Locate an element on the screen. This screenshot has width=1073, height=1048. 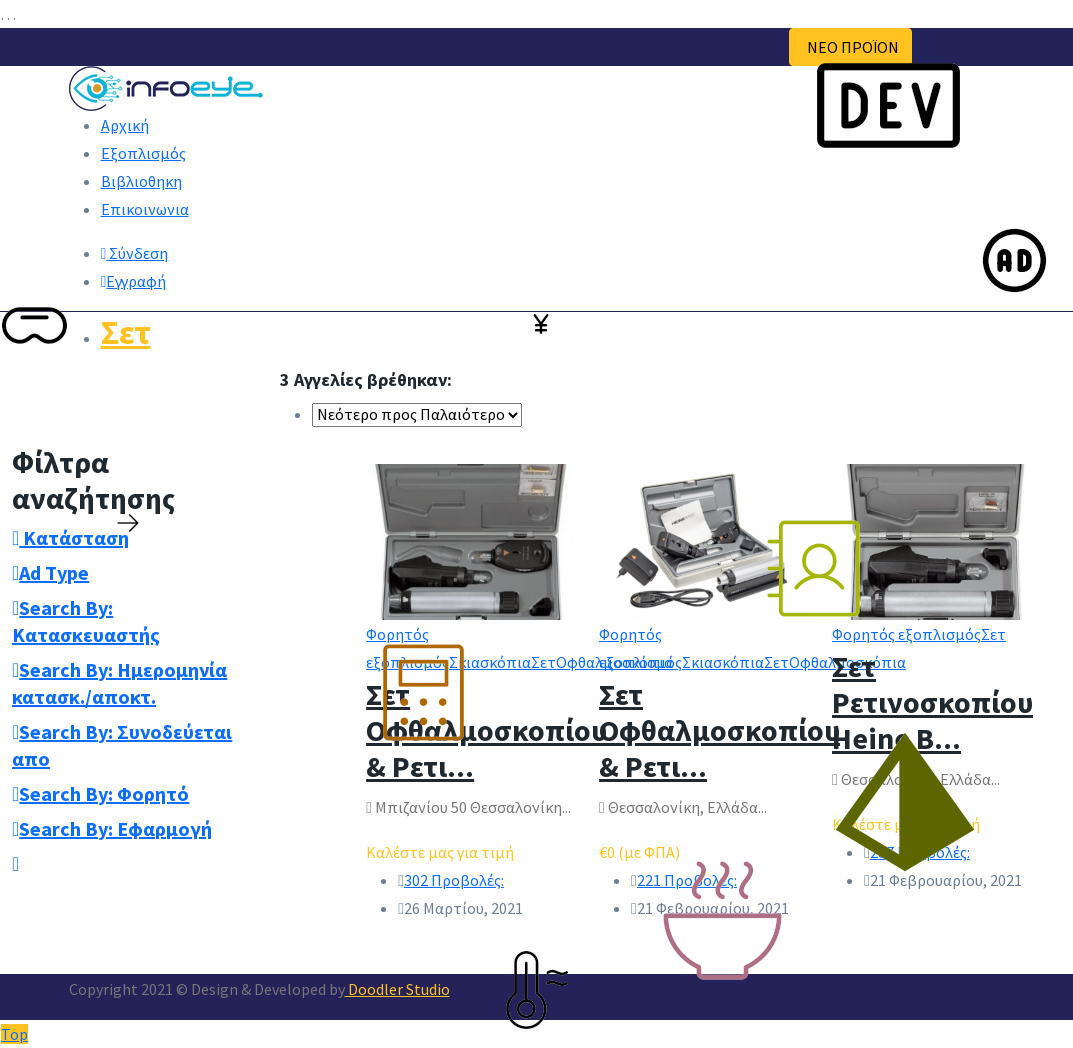
open the calculator app is located at coordinates (423, 692).